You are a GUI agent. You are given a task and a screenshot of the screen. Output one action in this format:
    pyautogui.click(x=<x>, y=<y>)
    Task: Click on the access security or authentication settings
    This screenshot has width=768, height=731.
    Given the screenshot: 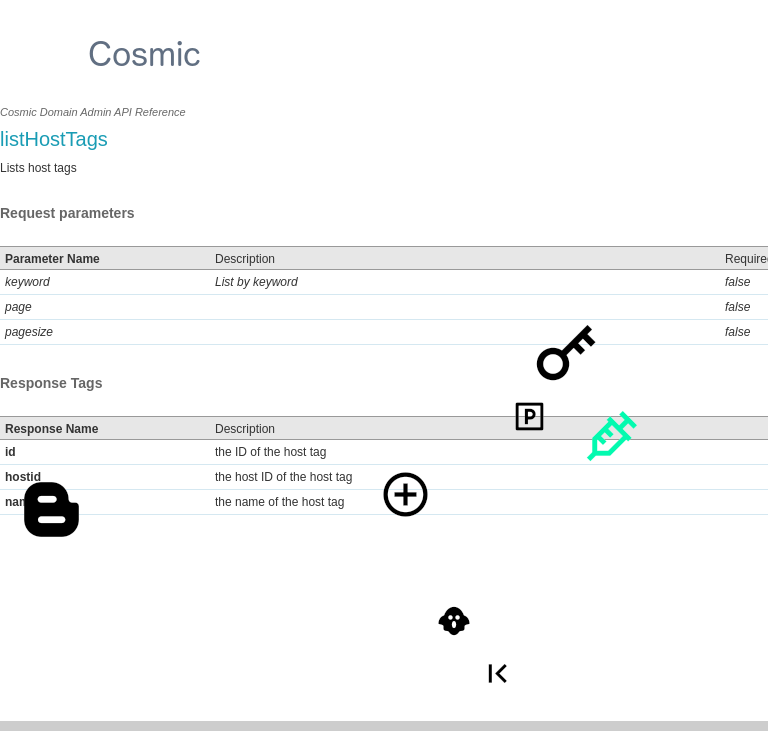 What is the action you would take?
    pyautogui.click(x=566, y=351)
    